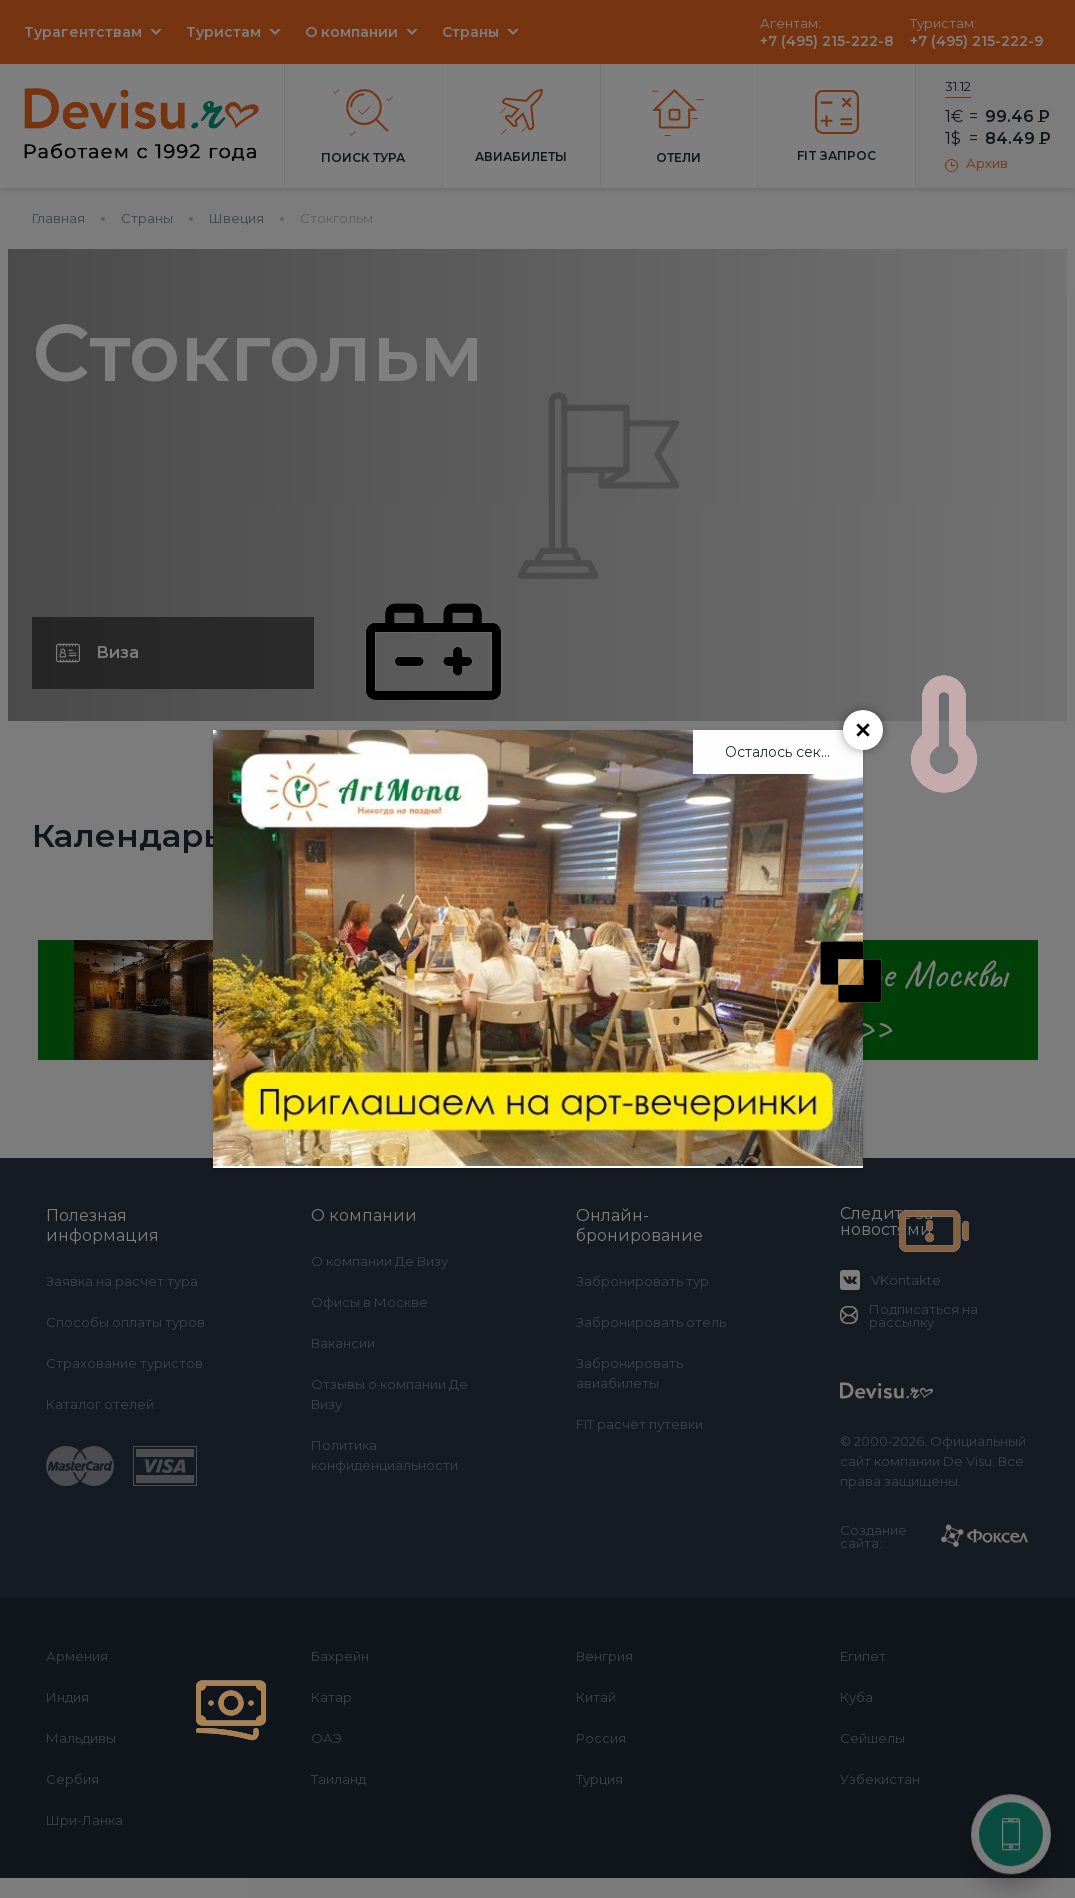 This screenshot has height=1898, width=1075. I want to click on view your account balance, so click(231, 1708).